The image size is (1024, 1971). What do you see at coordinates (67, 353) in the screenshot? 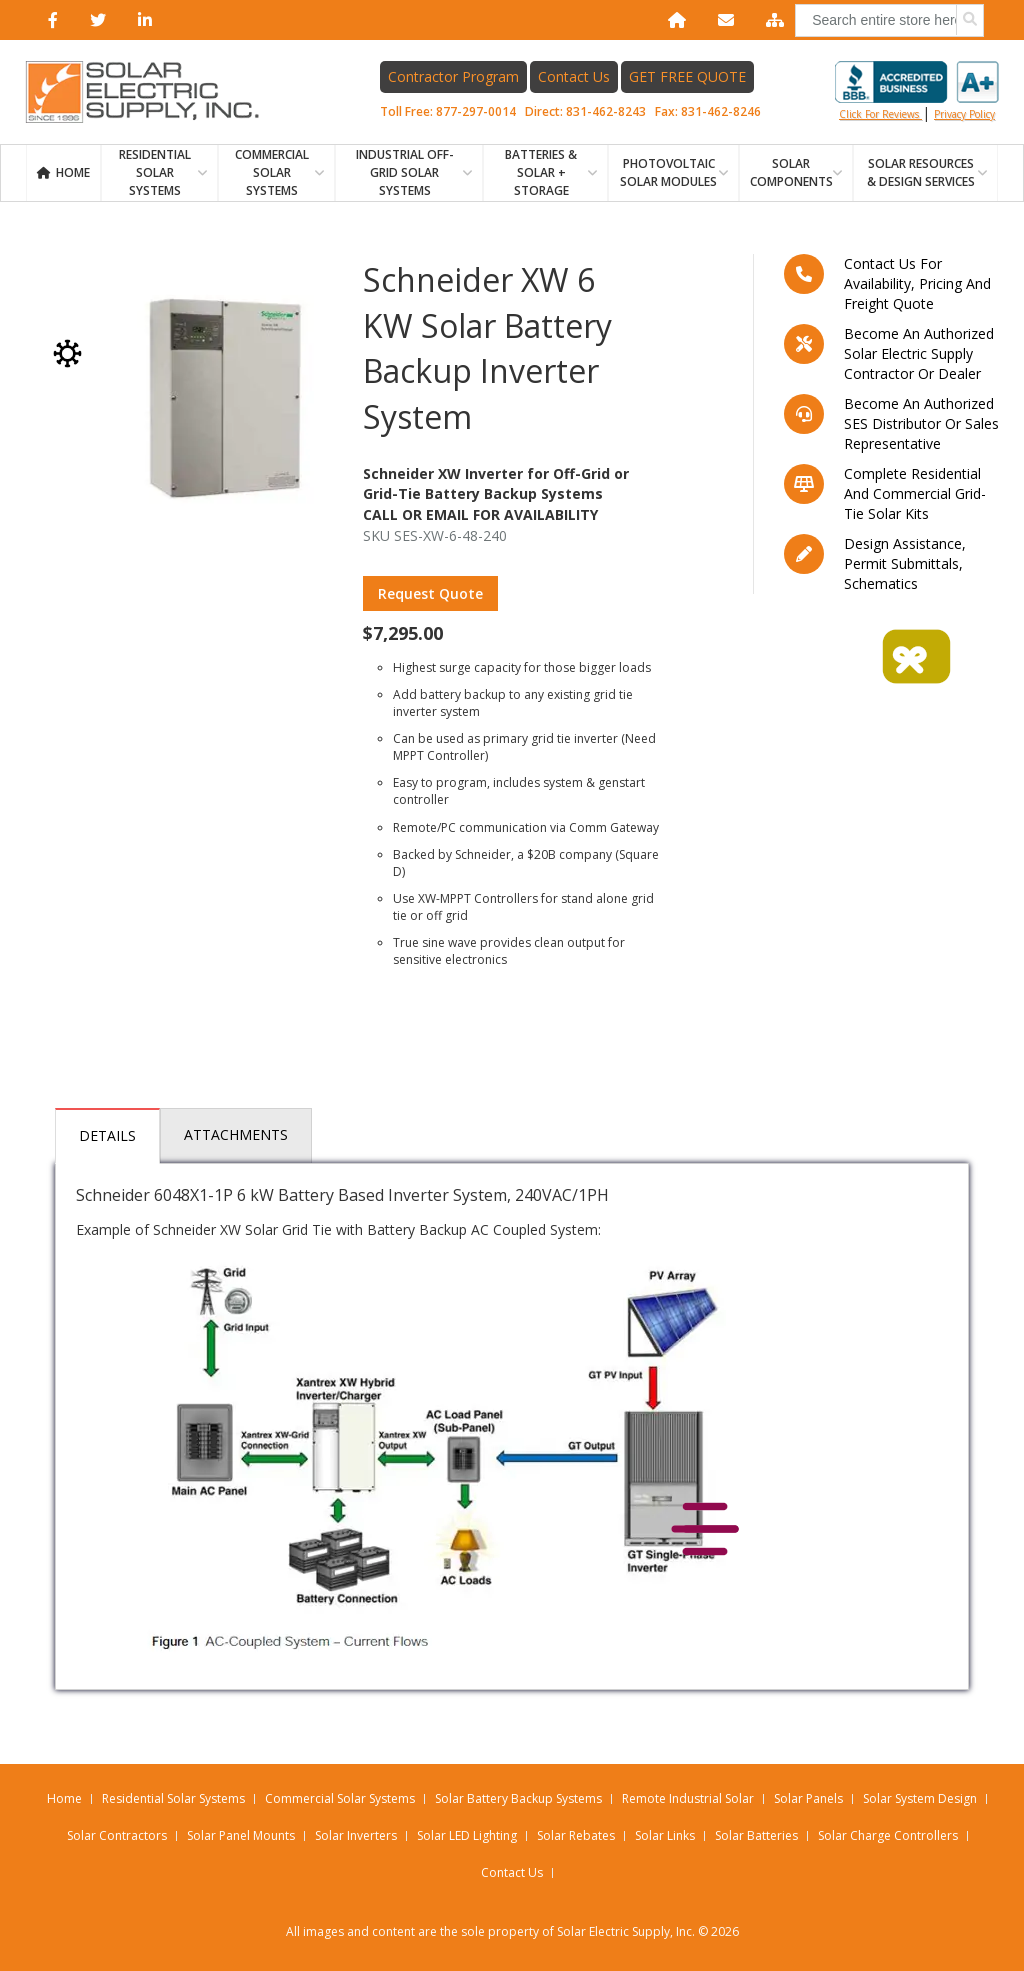
I see `indicates virus or malware detected` at bounding box center [67, 353].